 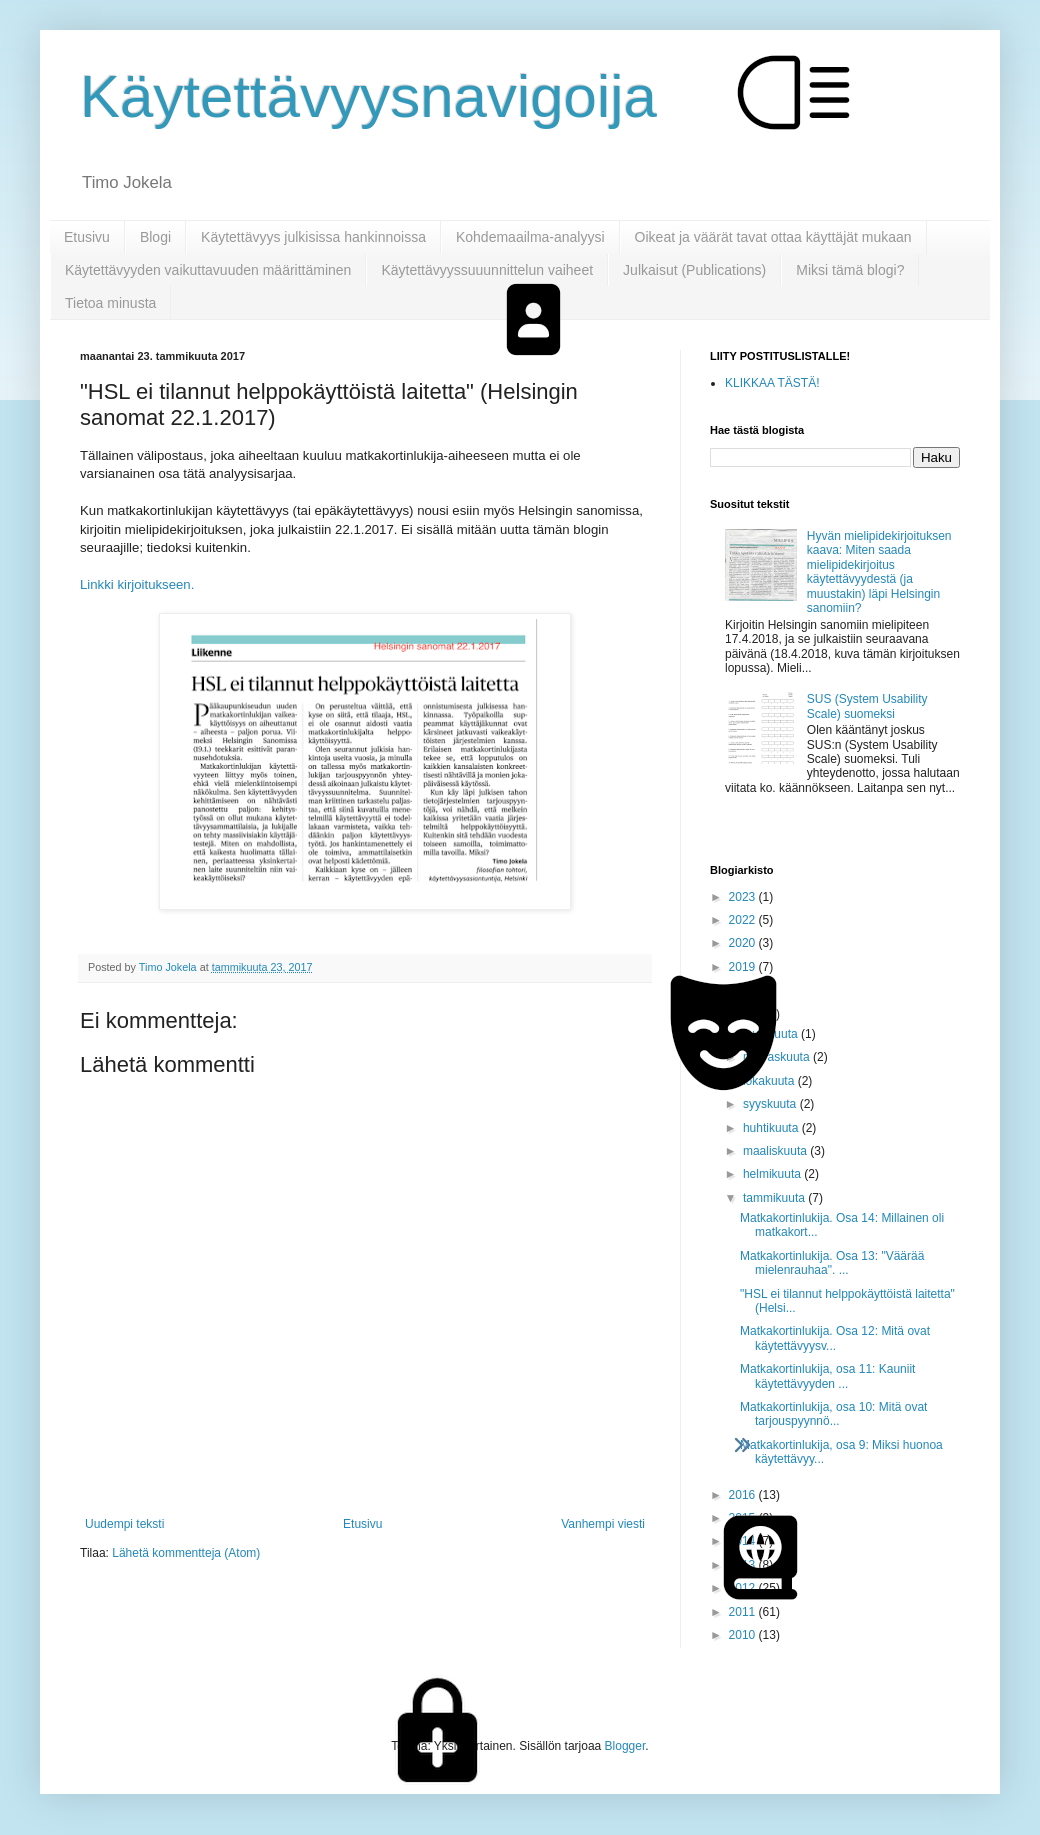 What do you see at coordinates (793, 92) in the screenshot?
I see `toggle vehicle headlights on/off` at bounding box center [793, 92].